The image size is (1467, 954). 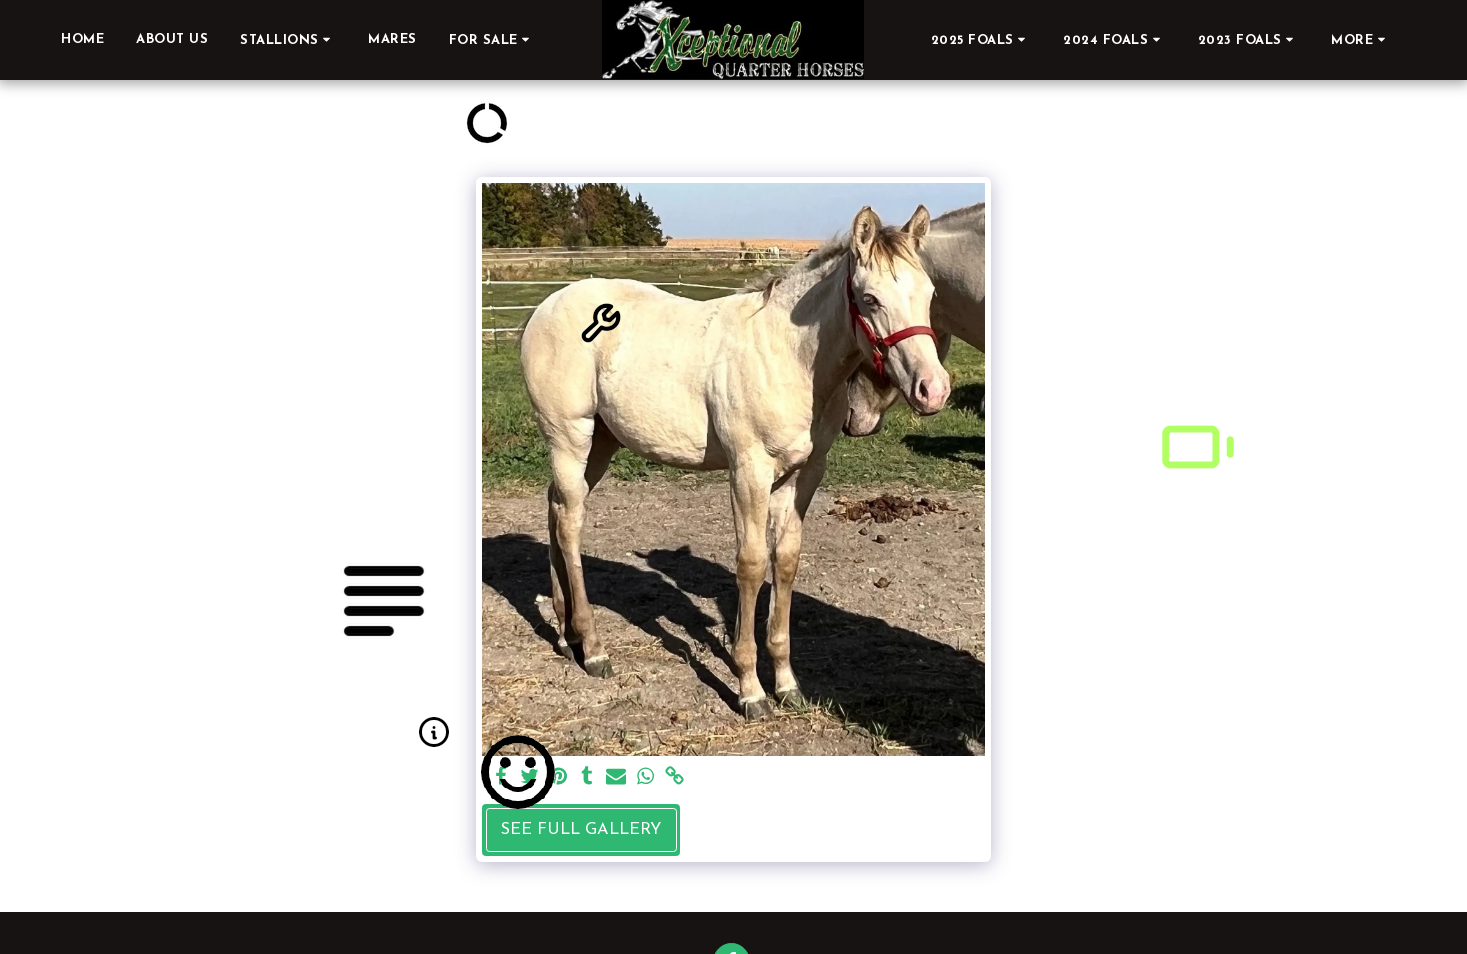 What do you see at coordinates (487, 123) in the screenshot?
I see `view mobile data usage statistics` at bounding box center [487, 123].